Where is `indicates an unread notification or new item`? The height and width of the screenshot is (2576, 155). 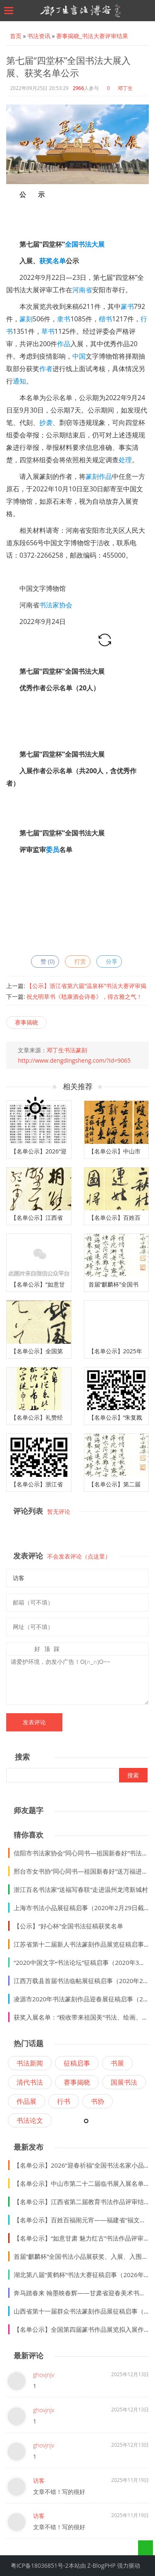
indicates an unread notification or new item is located at coordinates (86, 2121).